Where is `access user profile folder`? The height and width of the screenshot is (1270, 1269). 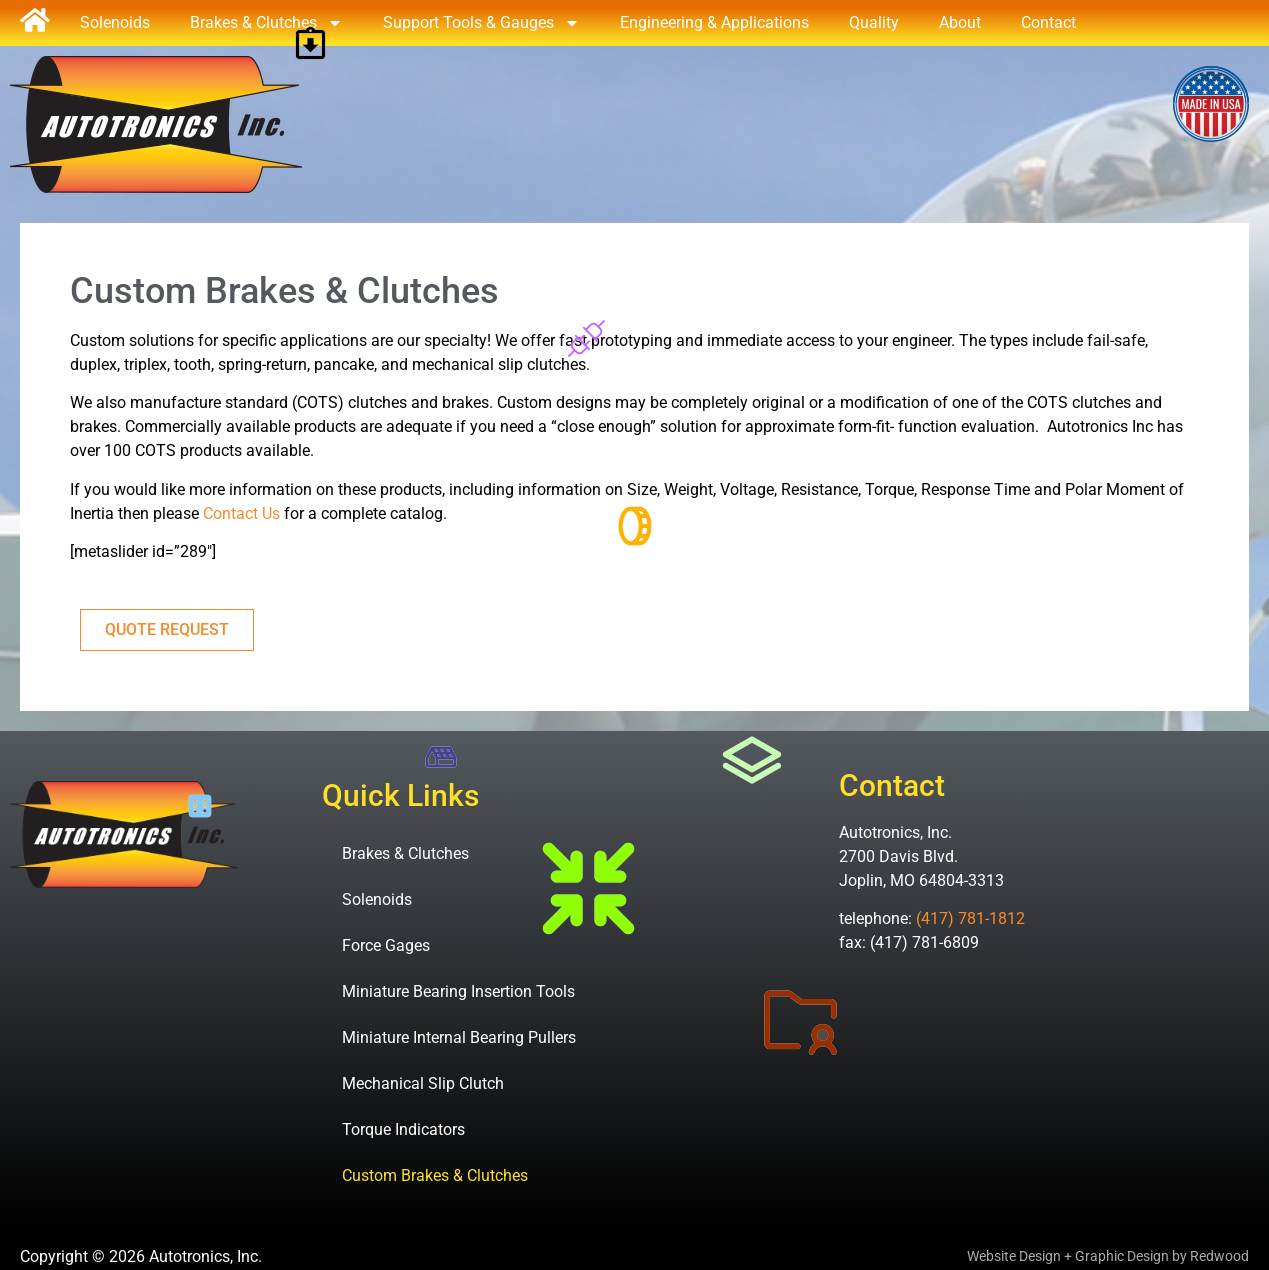 access user profile folder is located at coordinates (800, 1018).